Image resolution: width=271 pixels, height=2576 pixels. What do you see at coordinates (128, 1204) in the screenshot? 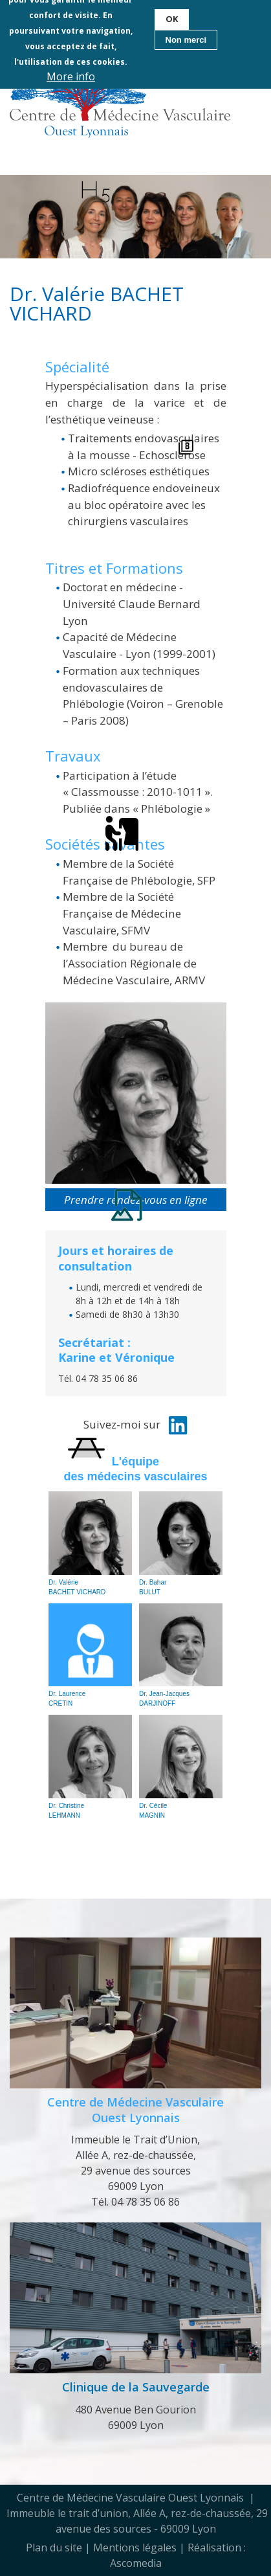
I see `view image file` at bounding box center [128, 1204].